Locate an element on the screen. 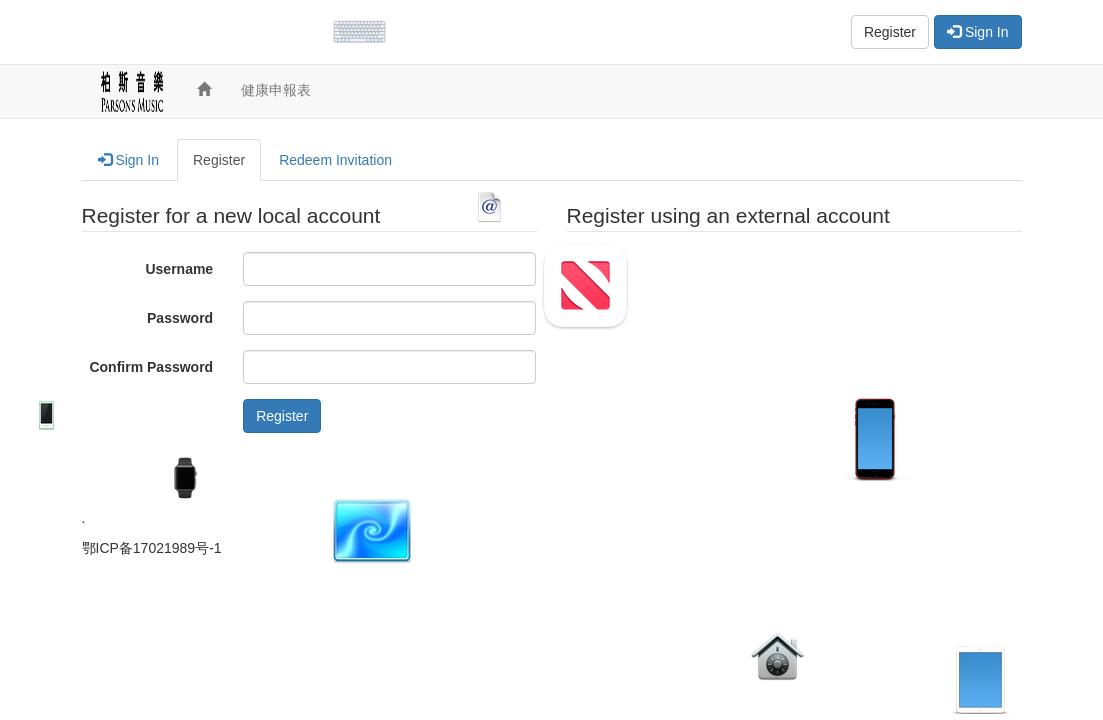  iPod nano device connected is located at coordinates (46, 415).